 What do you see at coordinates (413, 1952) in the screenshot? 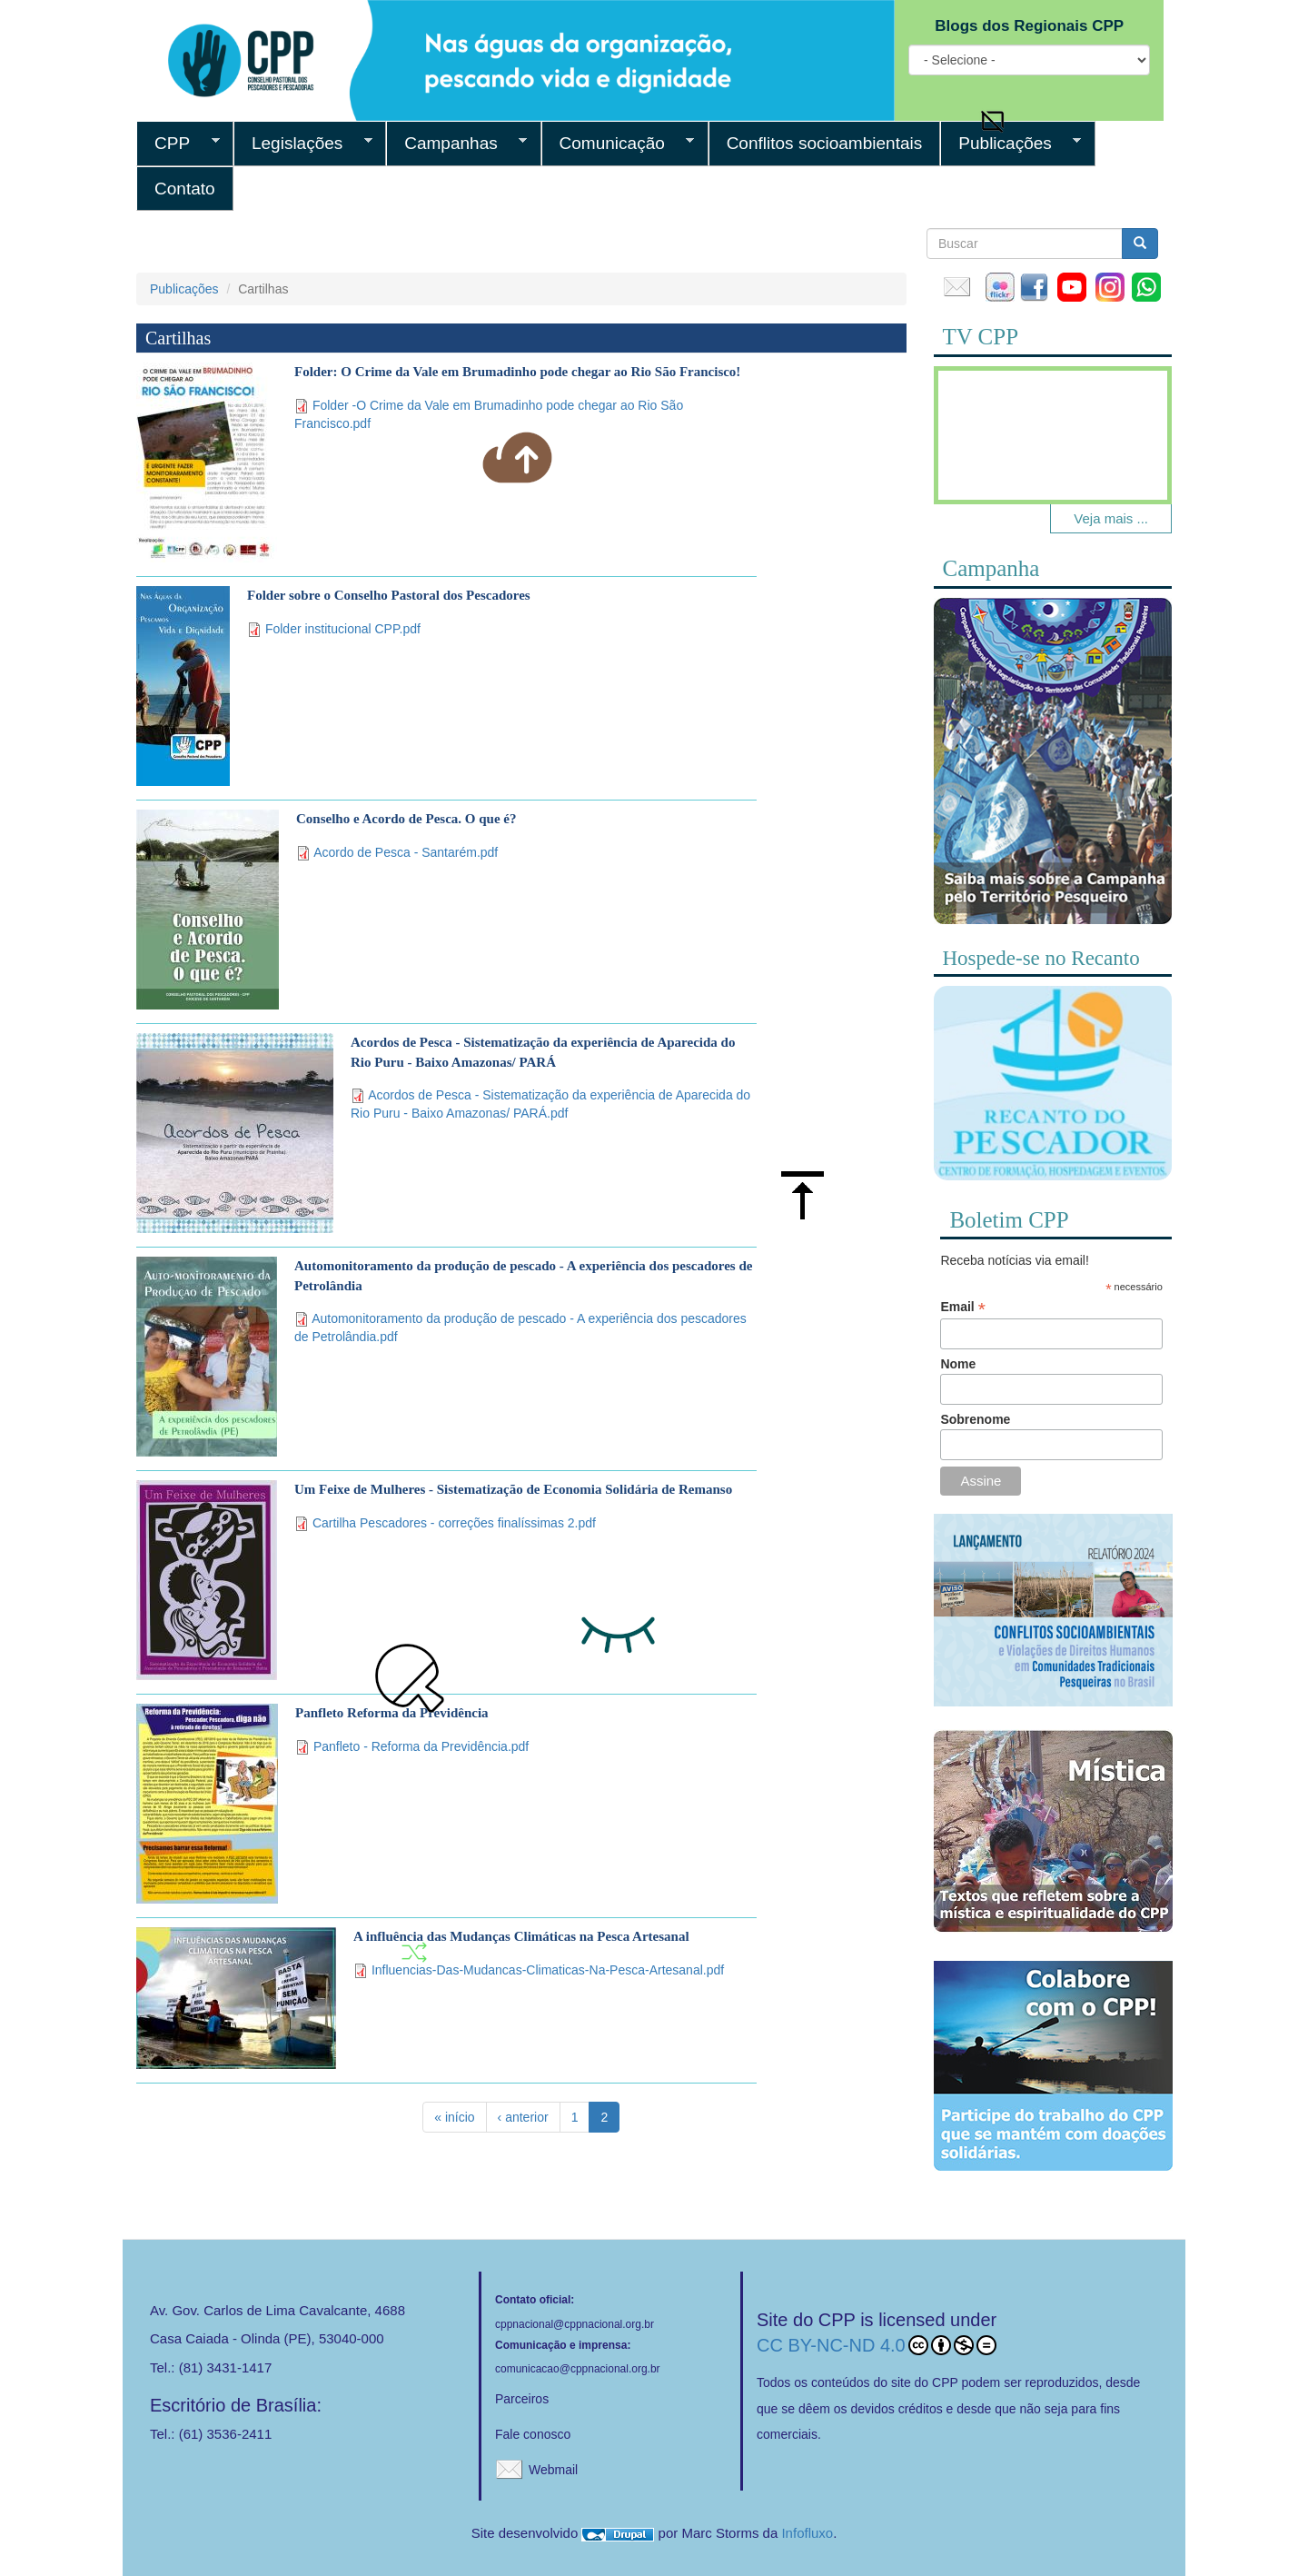
I see `shuffle playlist or queue order` at bounding box center [413, 1952].